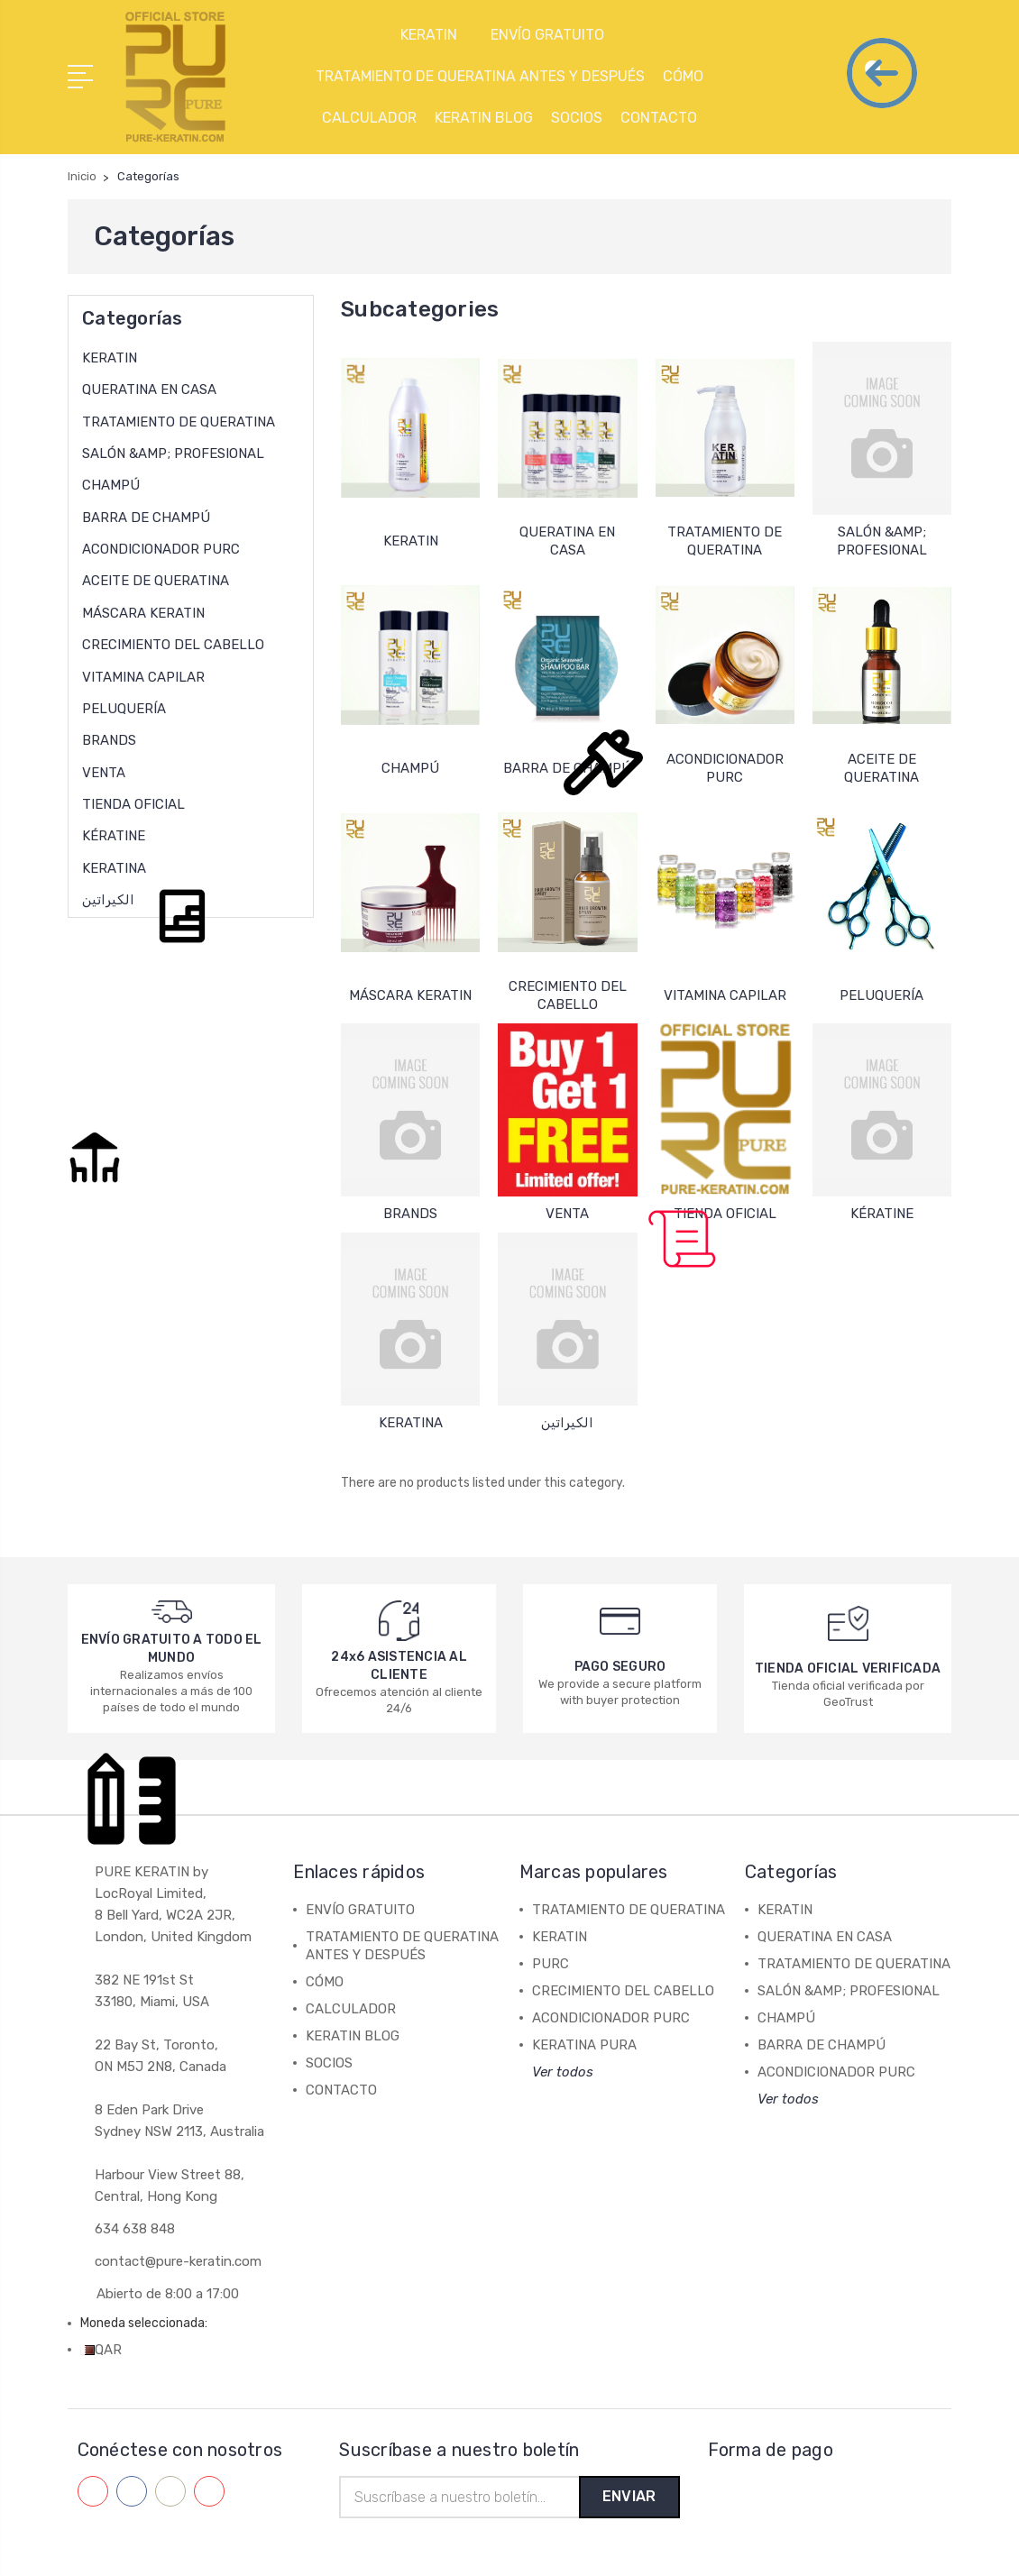 The width and height of the screenshot is (1019, 2576). I want to click on access outdoor or patio settings, so click(95, 1157).